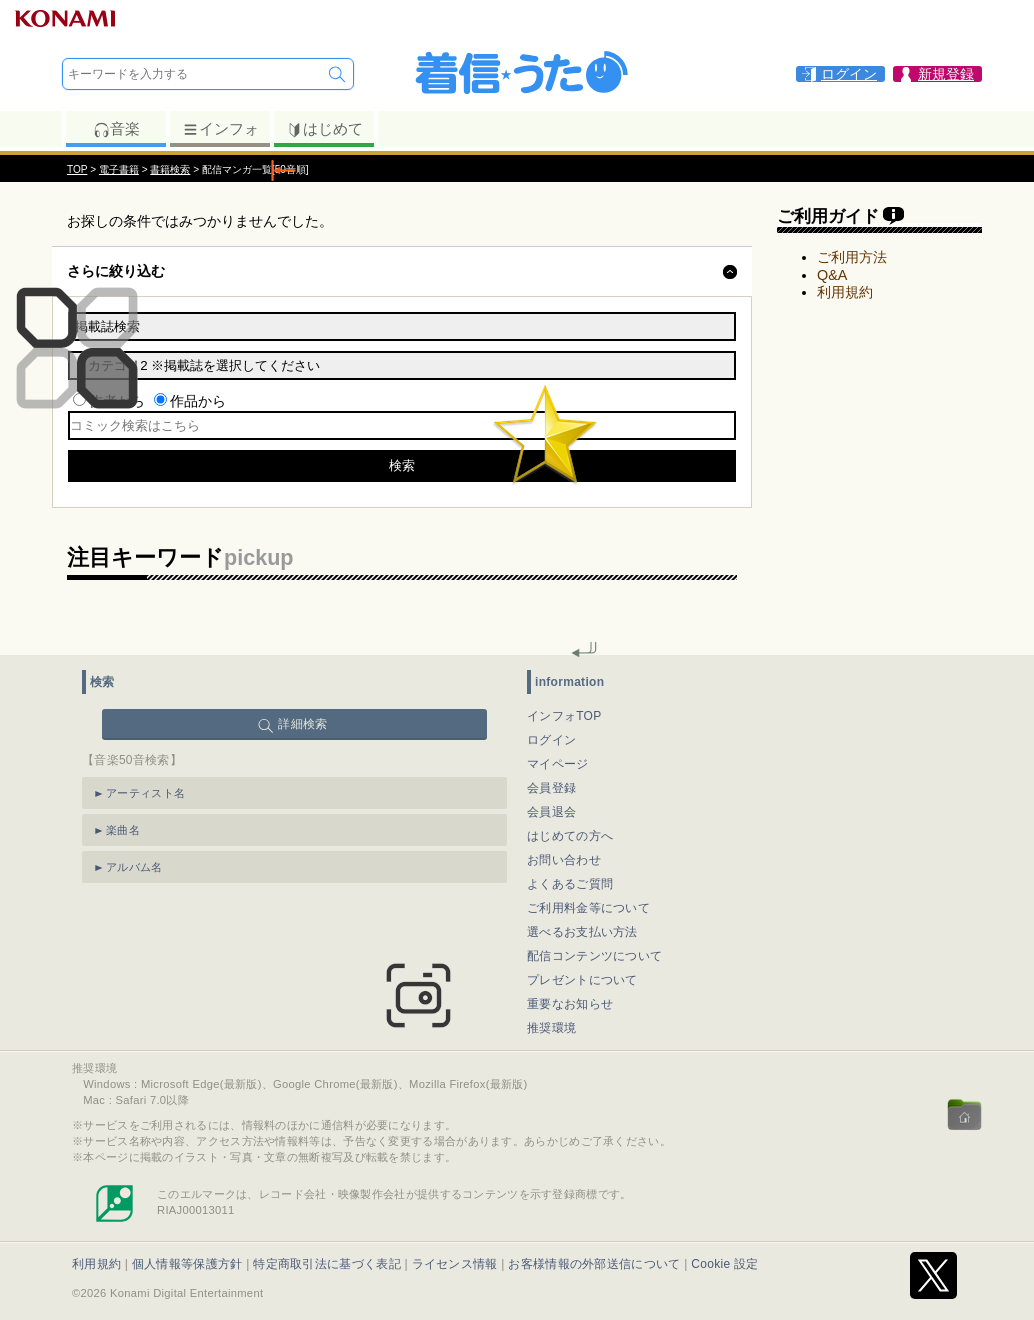  I want to click on connect or manage exchange account integration, so click(77, 348).